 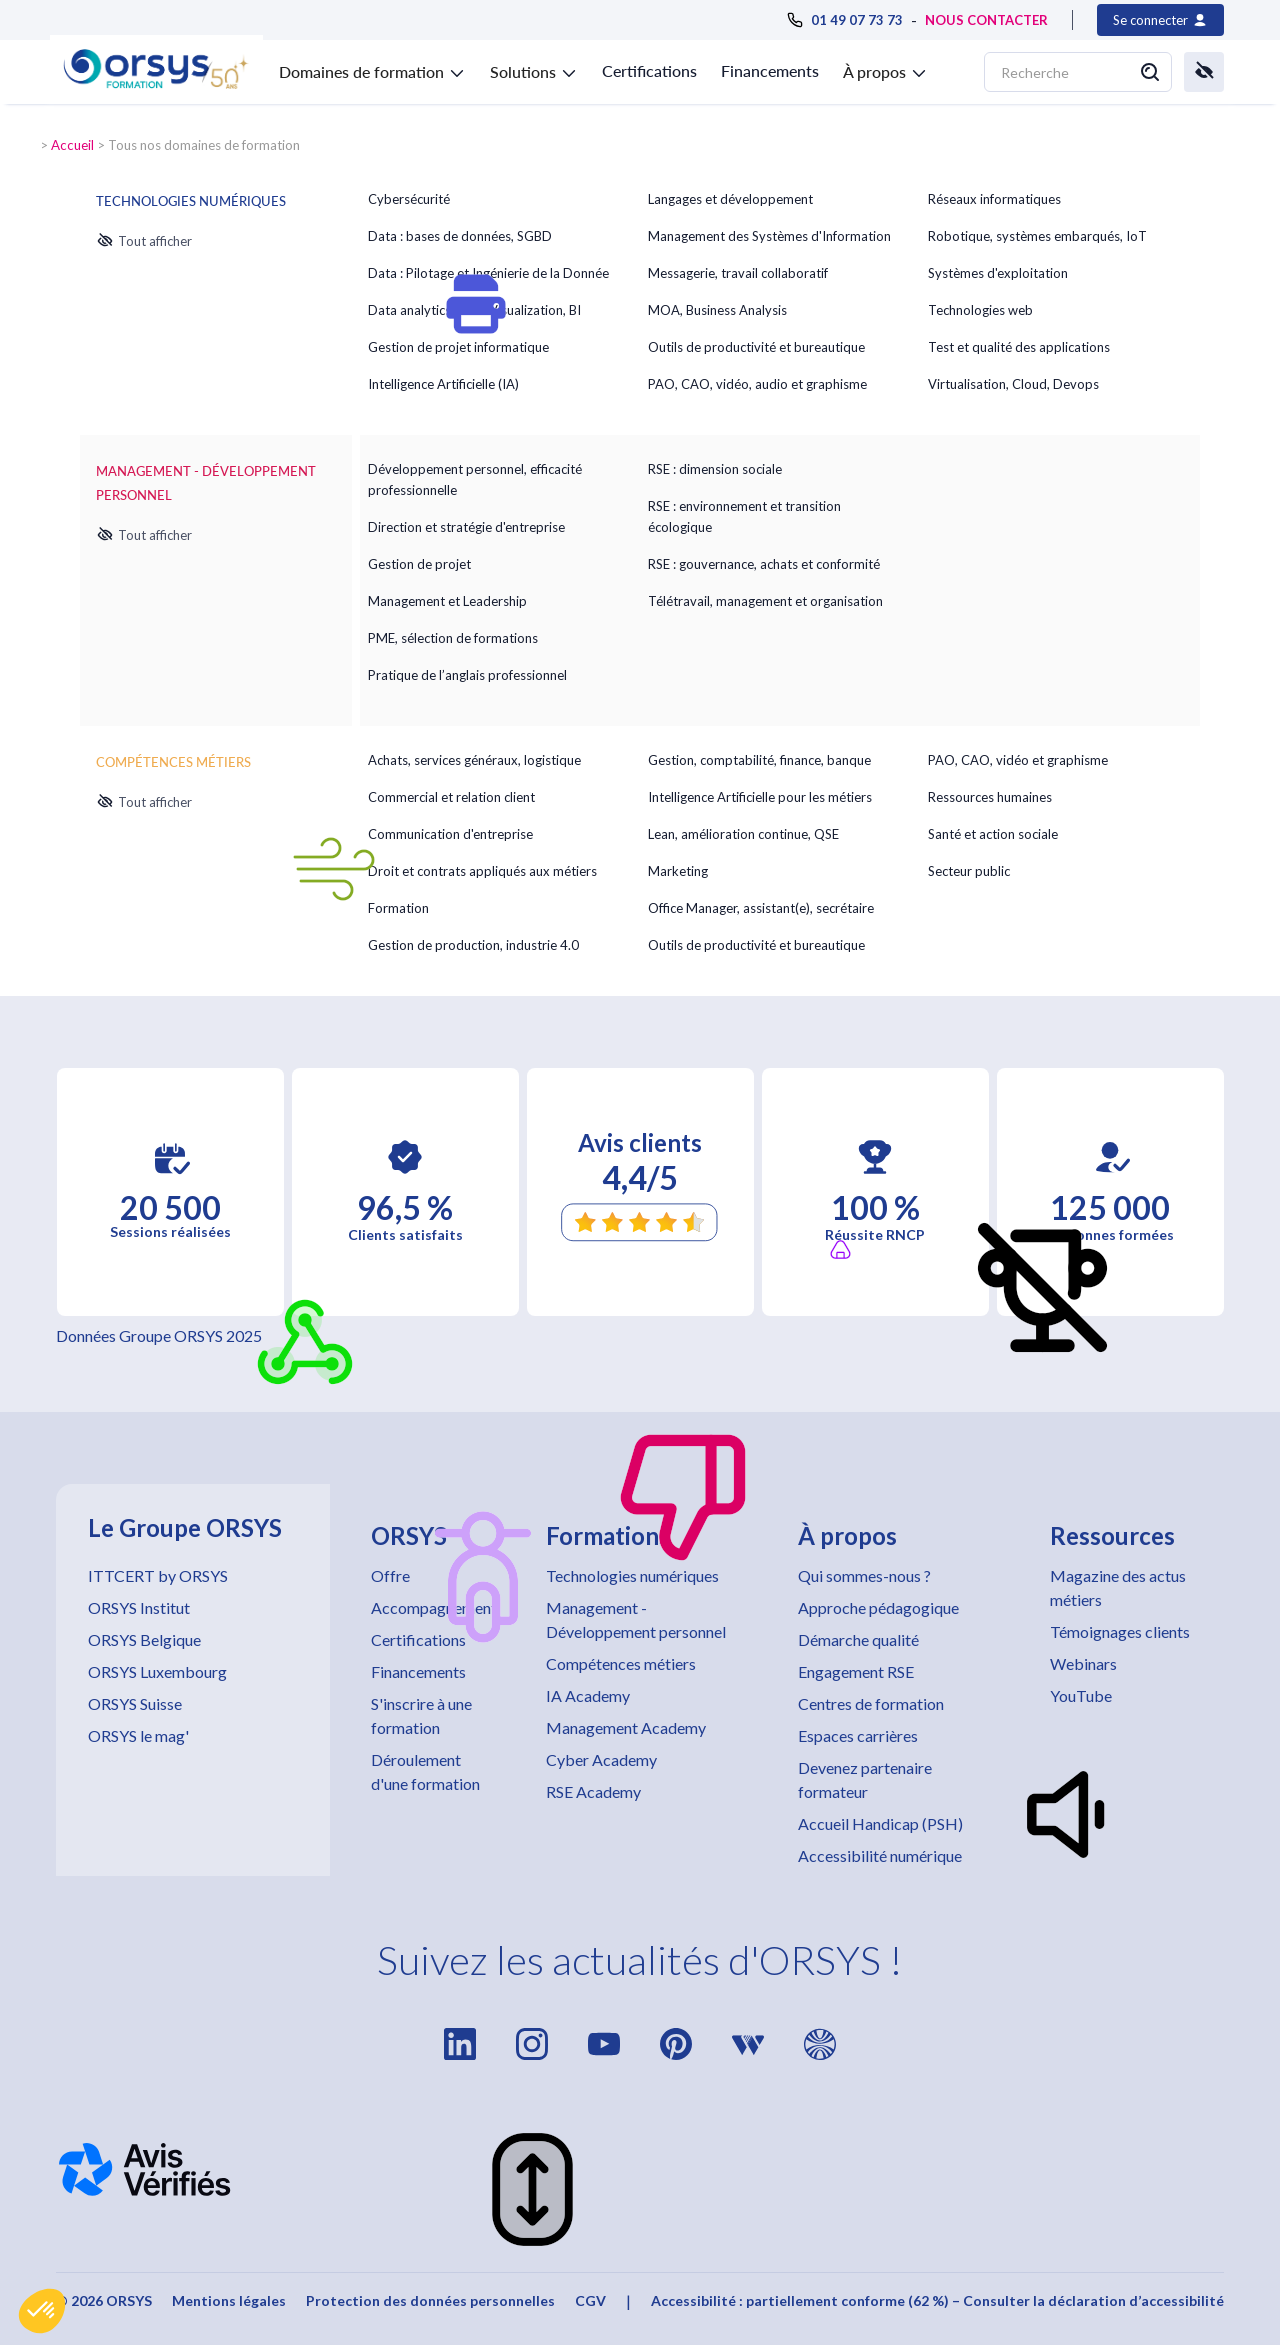 I want to click on volume set to low, so click(x=1070, y=1814).